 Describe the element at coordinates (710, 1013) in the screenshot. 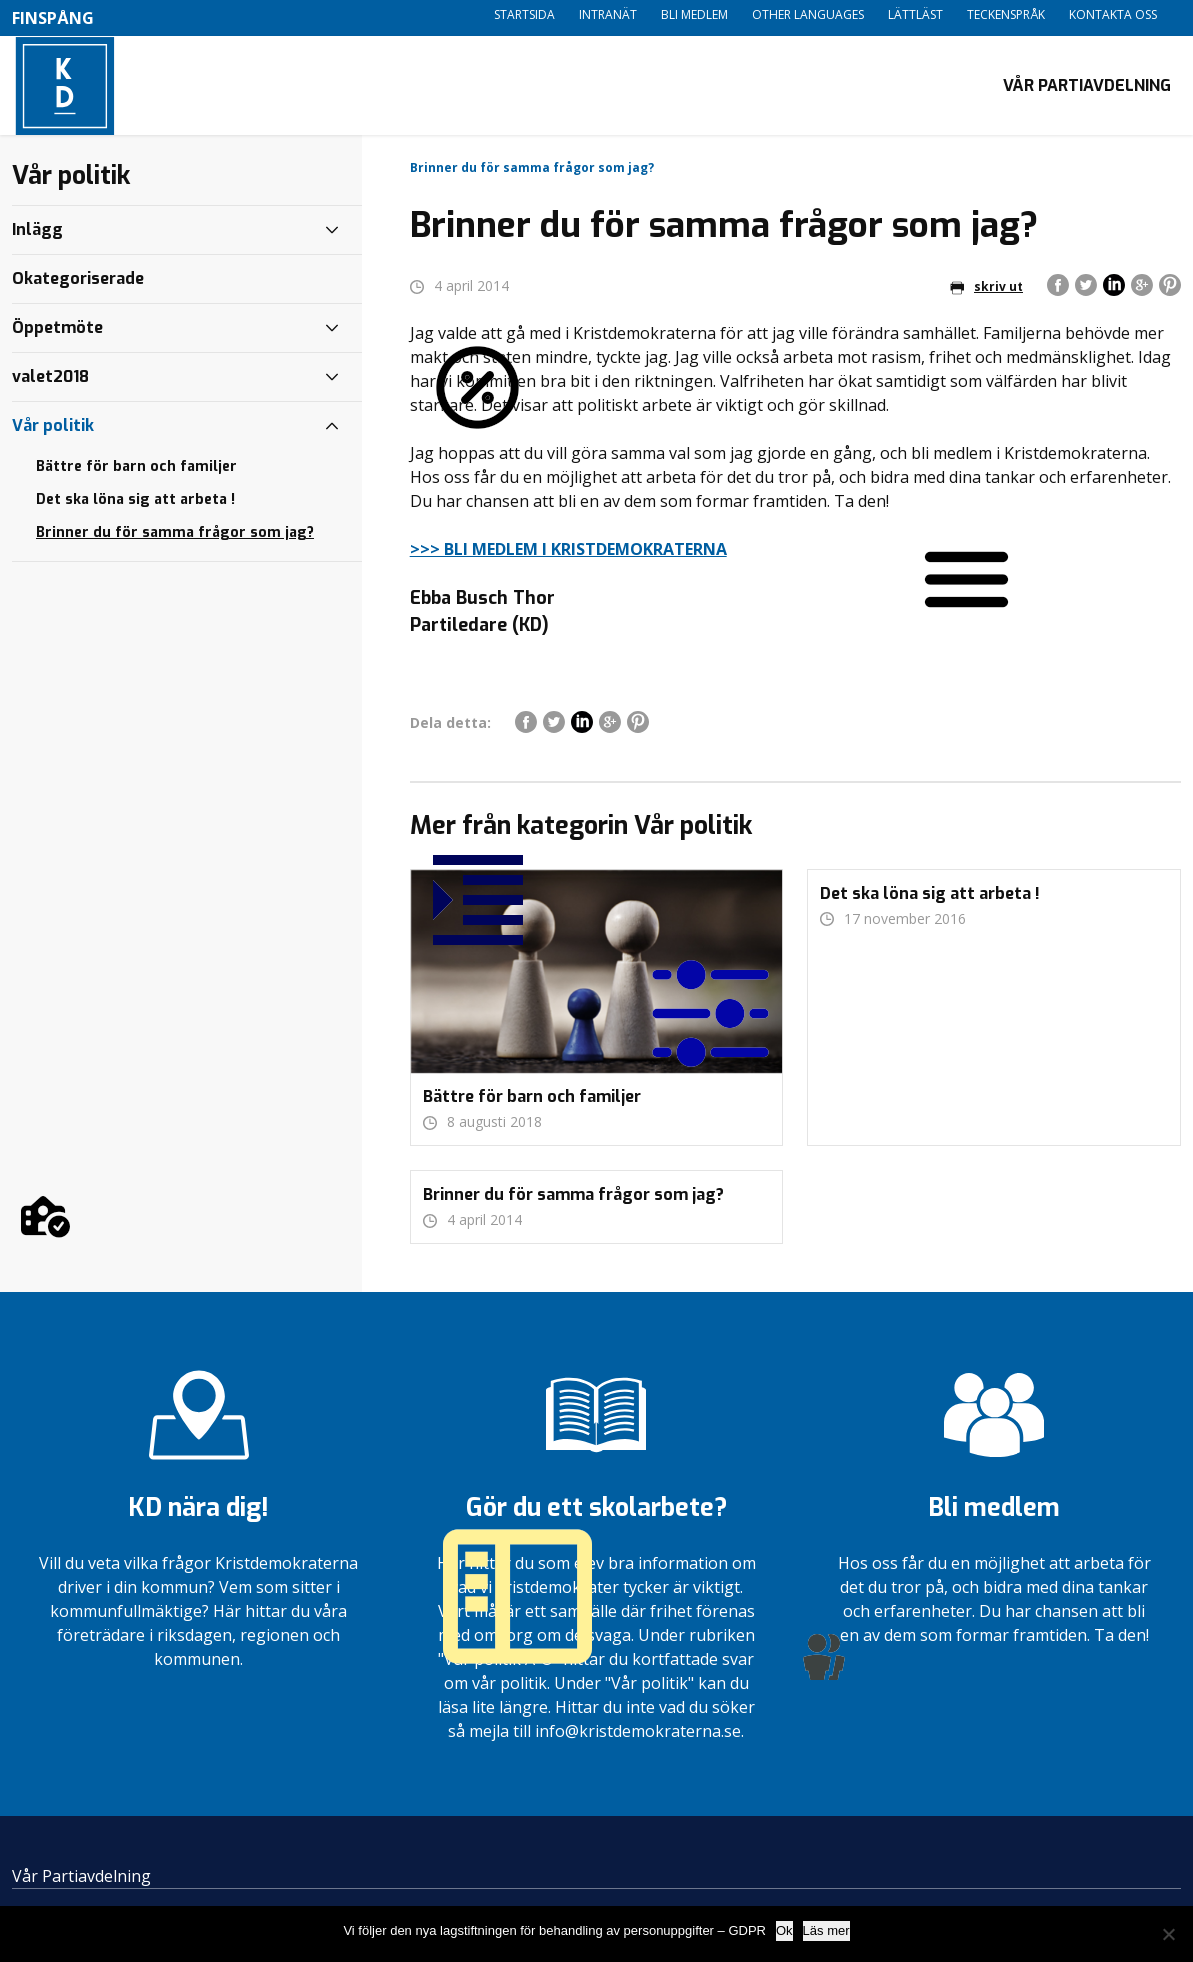

I see `adjust settings or preferences` at that location.